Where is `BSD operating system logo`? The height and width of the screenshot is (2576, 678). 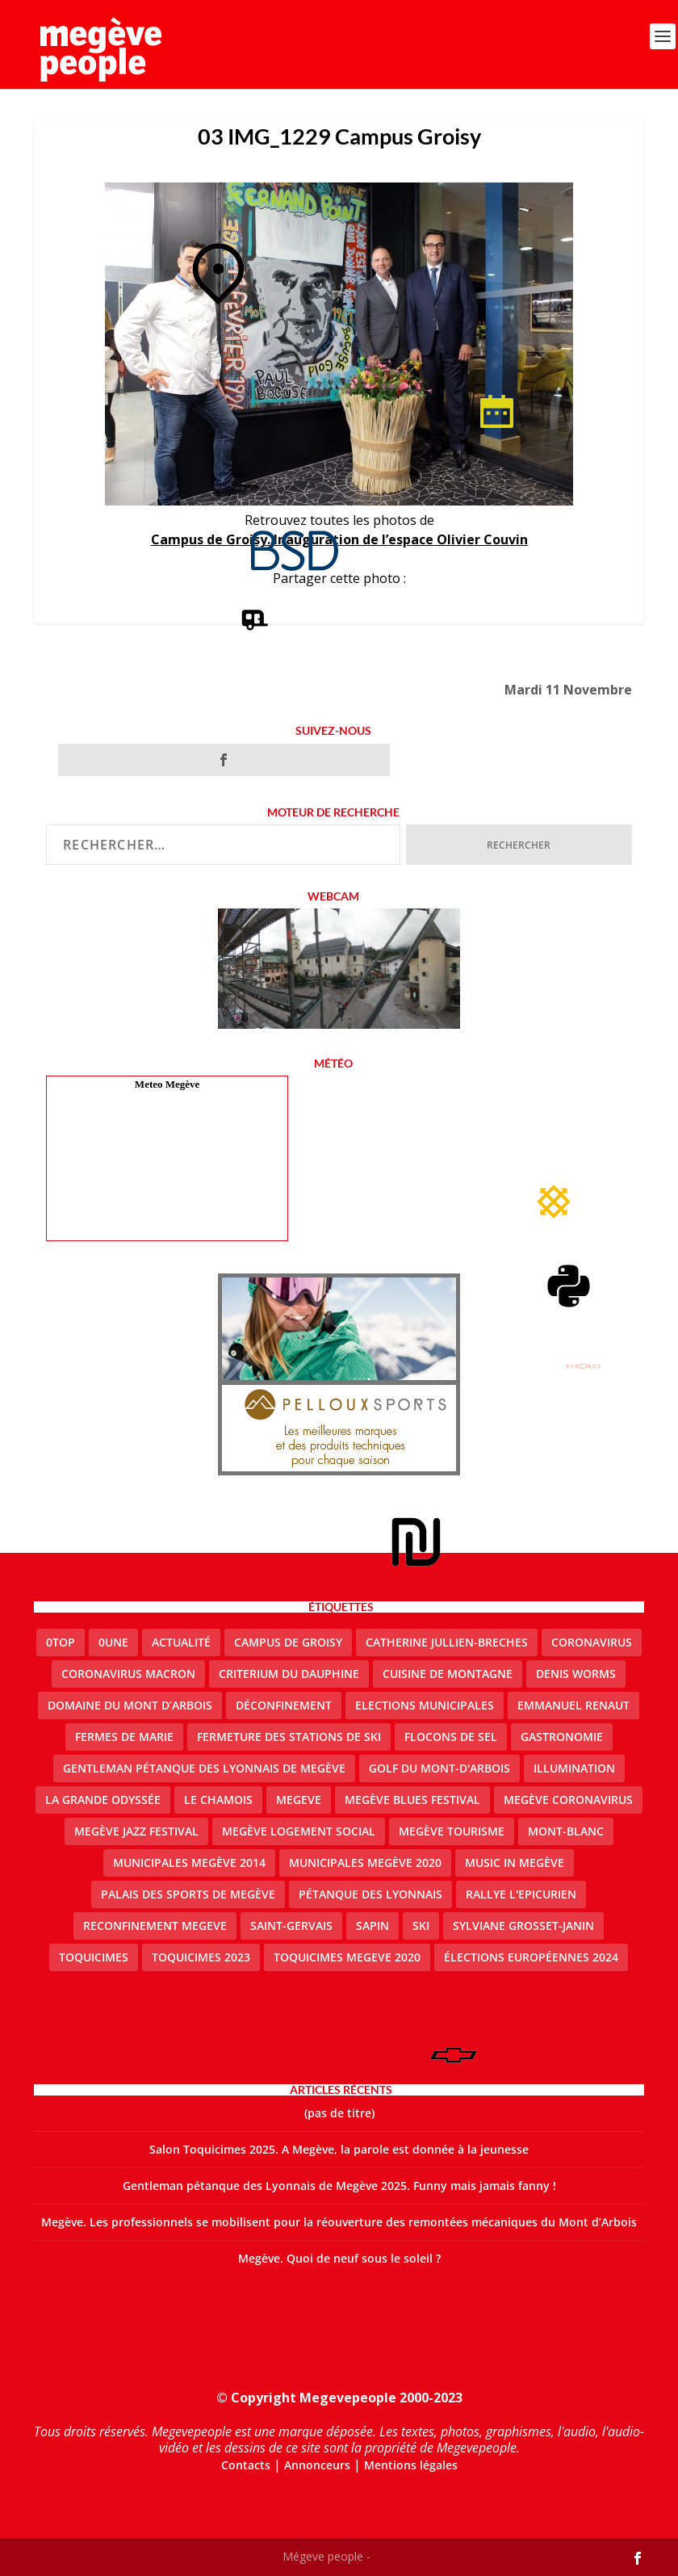
BSD operating system logo is located at coordinates (295, 551).